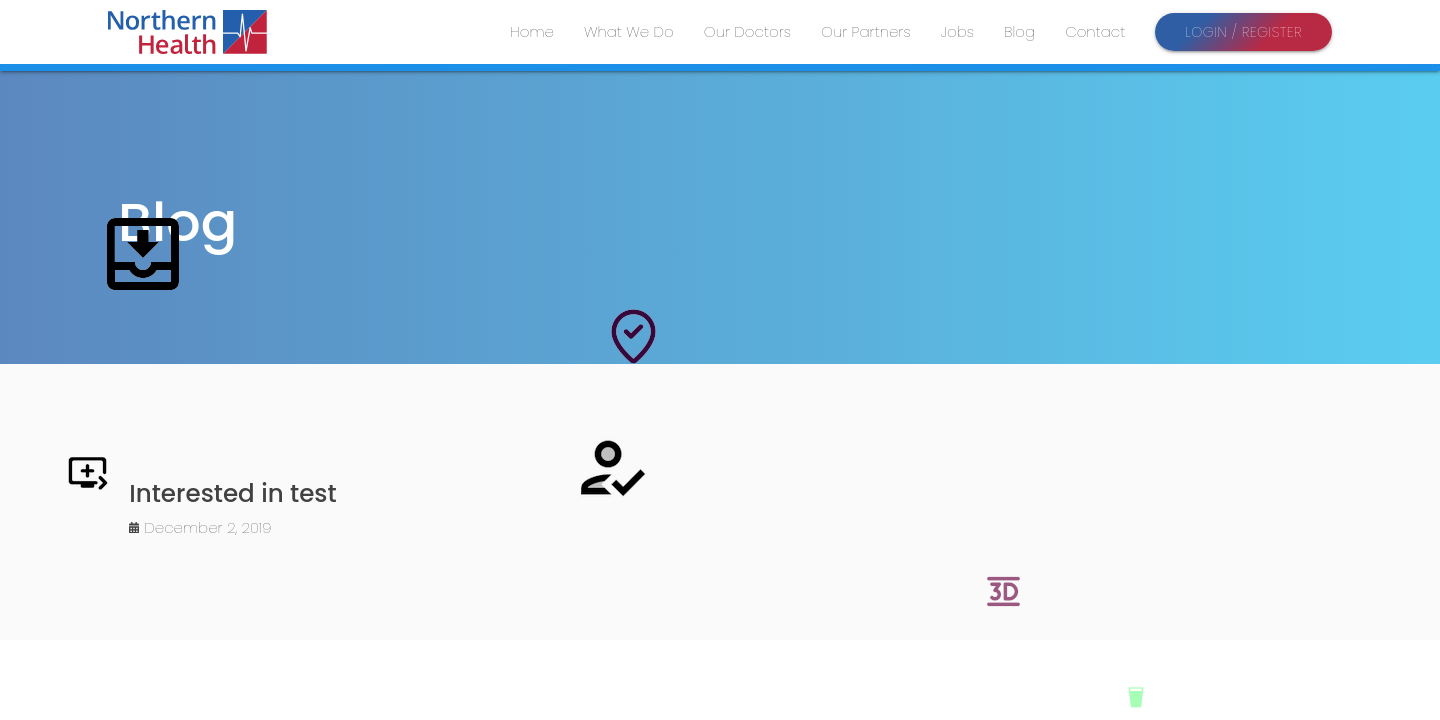  Describe the element at coordinates (143, 254) in the screenshot. I see `move message to inbox` at that location.